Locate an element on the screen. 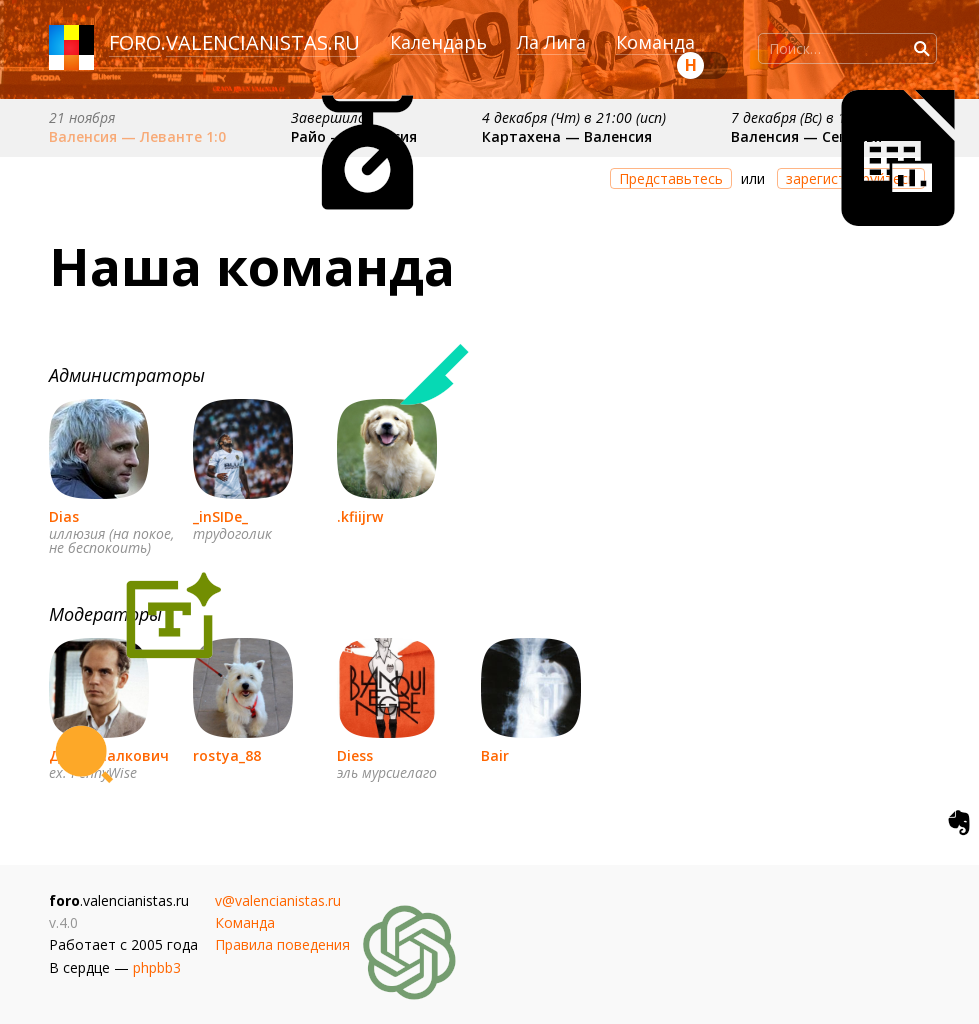 This screenshot has height=1024, width=979. generate text using AI is located at coordinates (169, 619).